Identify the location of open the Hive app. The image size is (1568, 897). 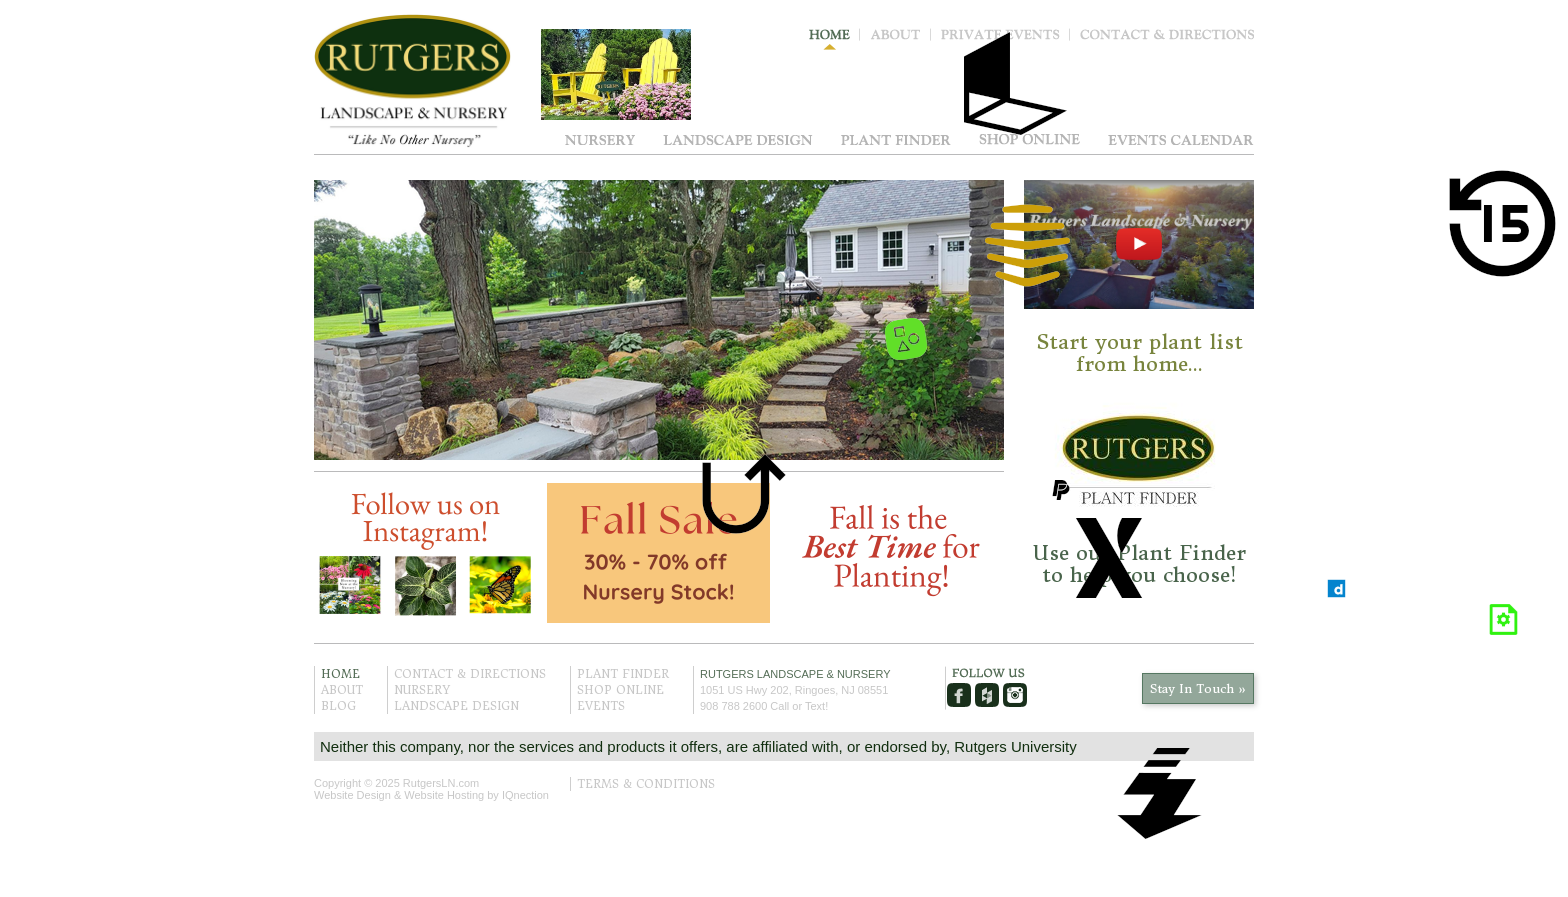
(1027, 245).